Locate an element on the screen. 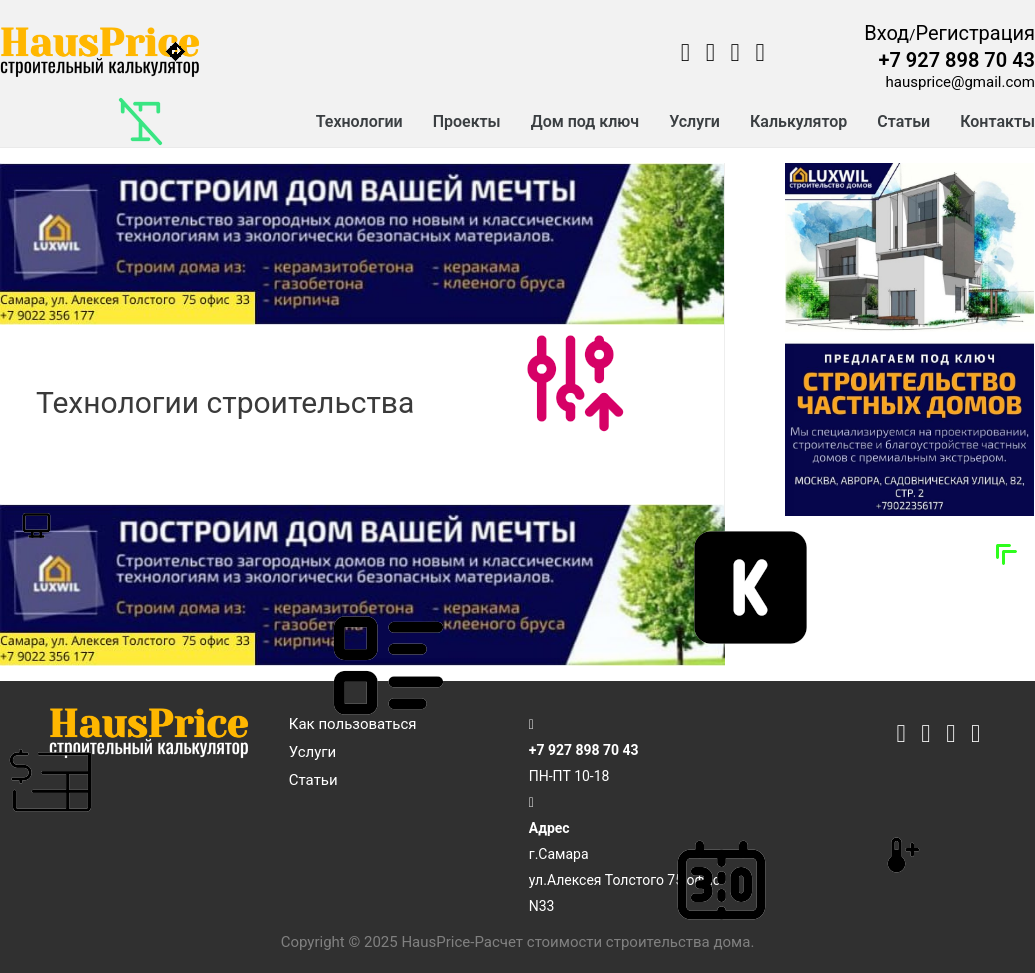 This screenshot has height=973, width=1035. view game or match scores is located at coordinates (721, 884).